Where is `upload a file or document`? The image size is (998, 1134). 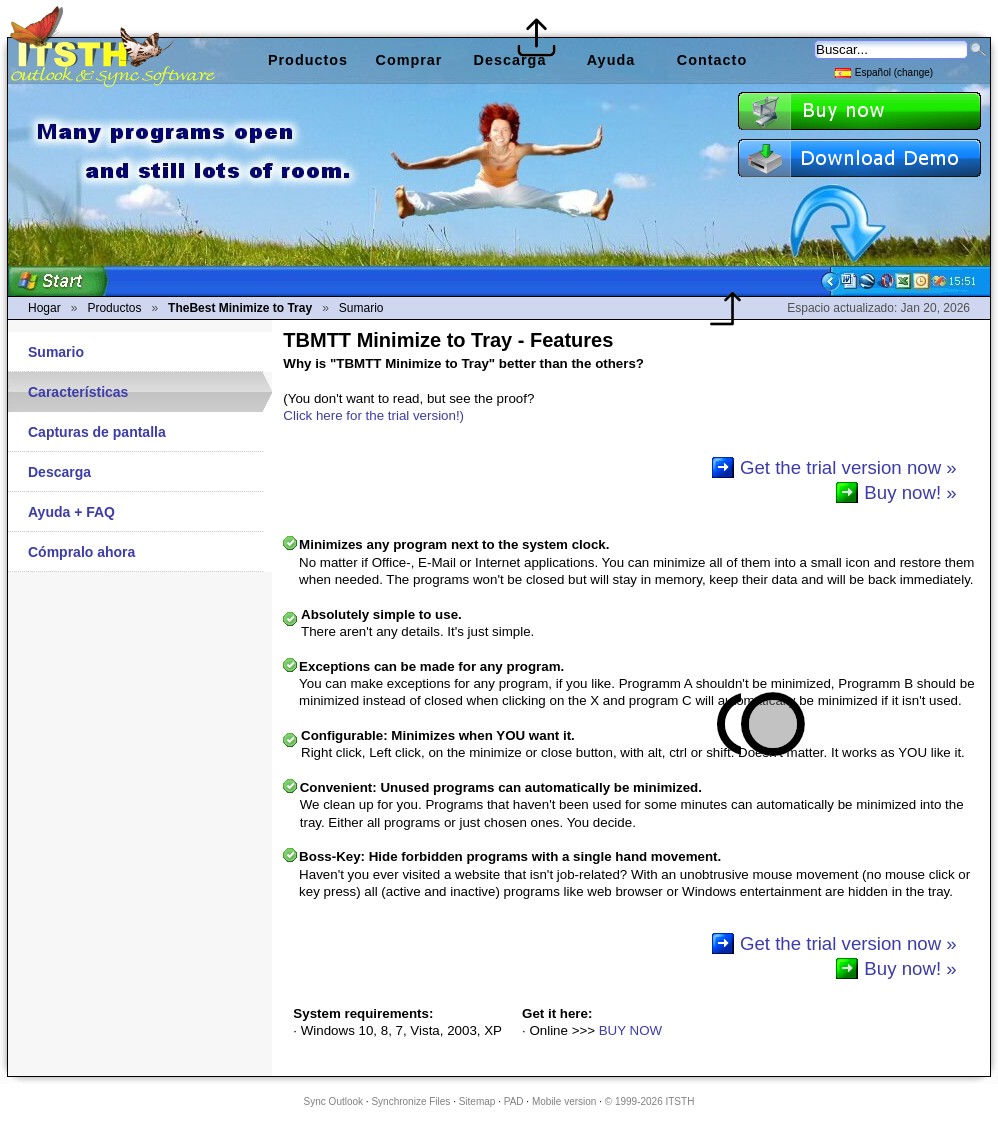 upload a file or document is located at coordinates (536, 37).